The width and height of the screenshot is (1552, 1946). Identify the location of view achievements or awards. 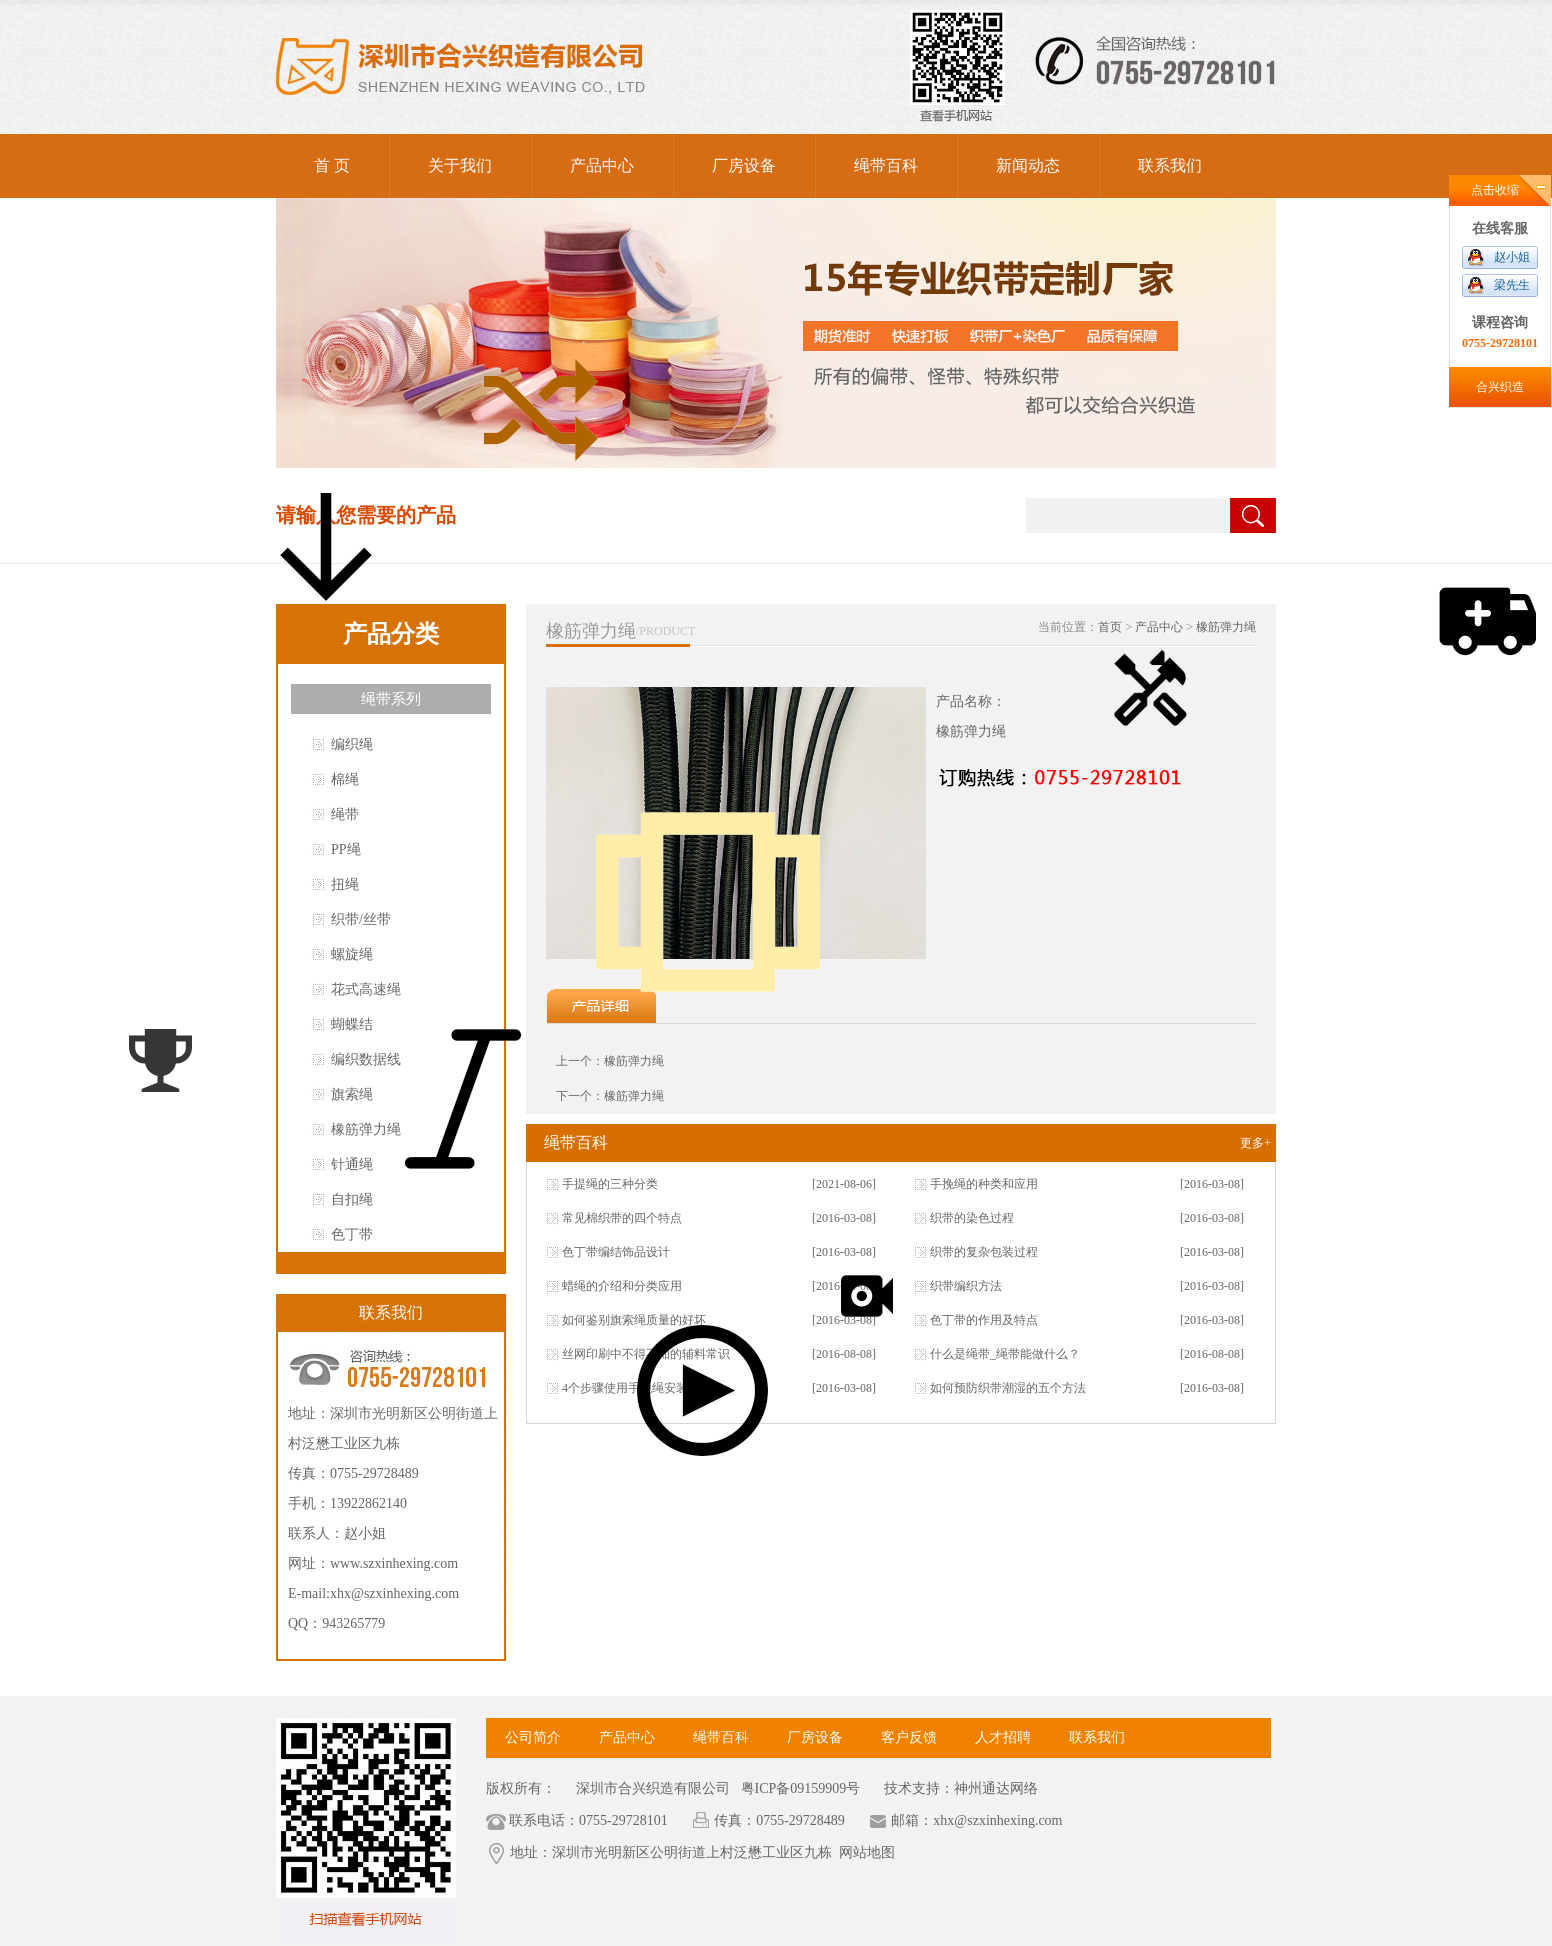
(160, 1060).